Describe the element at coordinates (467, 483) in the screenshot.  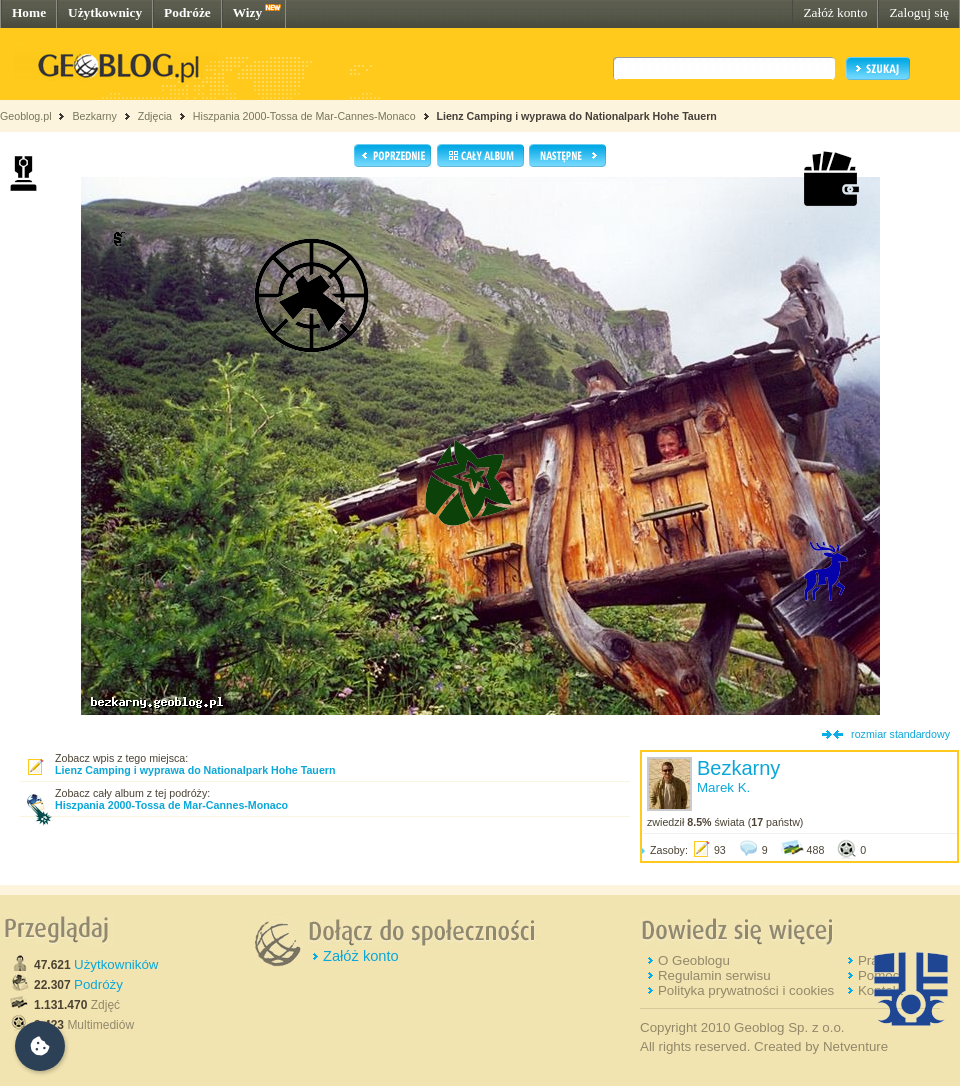
I see `star fruit or carambola item in a game inventory` at that location.